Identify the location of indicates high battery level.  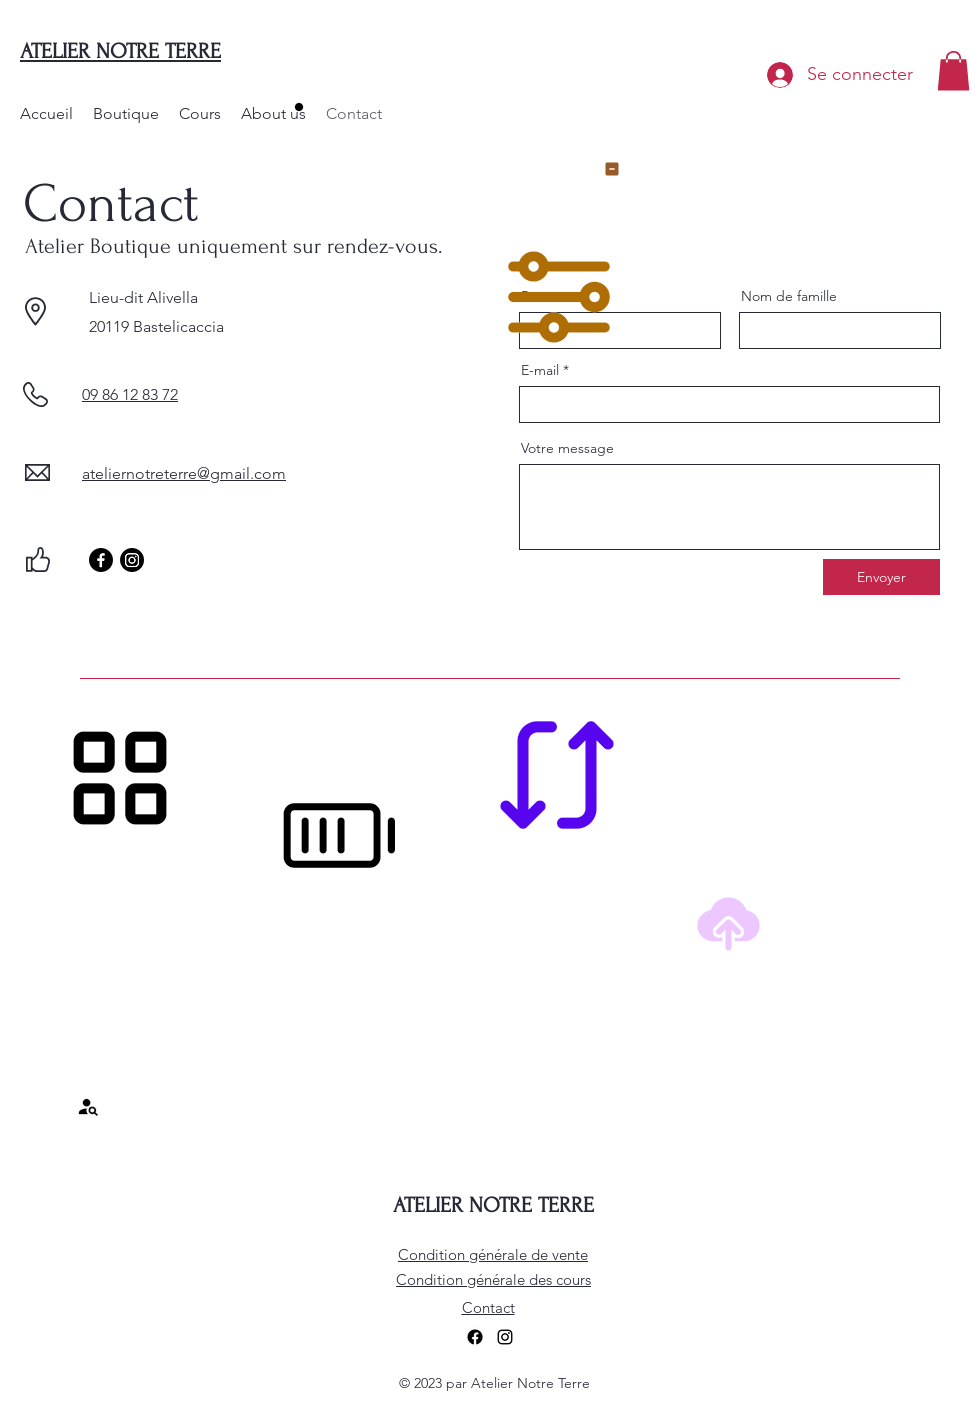
(337, 835).